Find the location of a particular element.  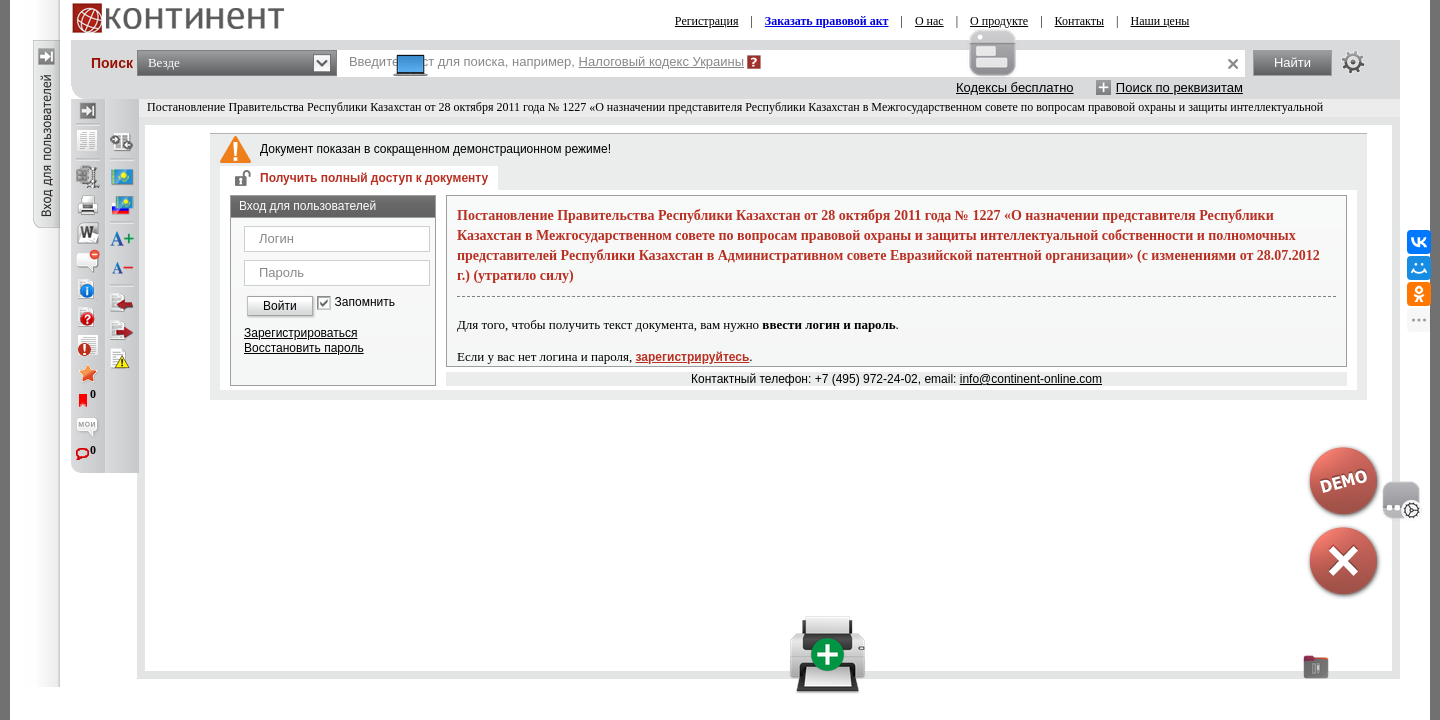

add a new printer to your system is located at coordinates (827, 654).